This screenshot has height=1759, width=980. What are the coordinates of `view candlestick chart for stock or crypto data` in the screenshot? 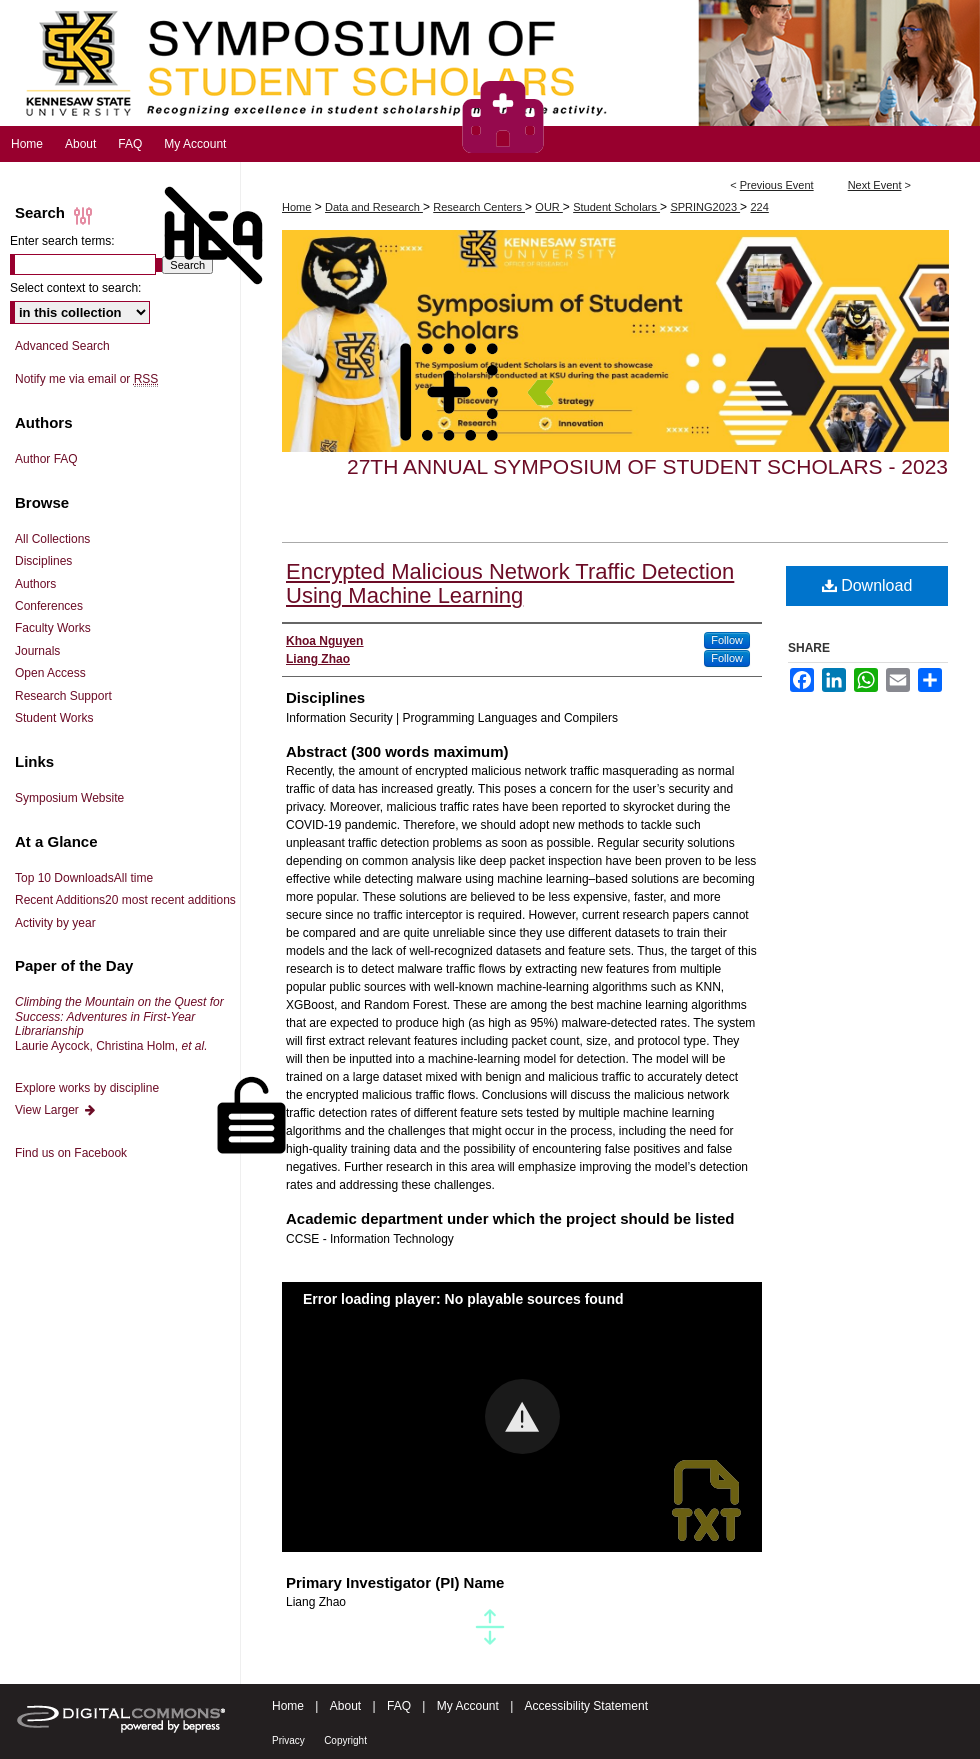 It's located at (83, 216).